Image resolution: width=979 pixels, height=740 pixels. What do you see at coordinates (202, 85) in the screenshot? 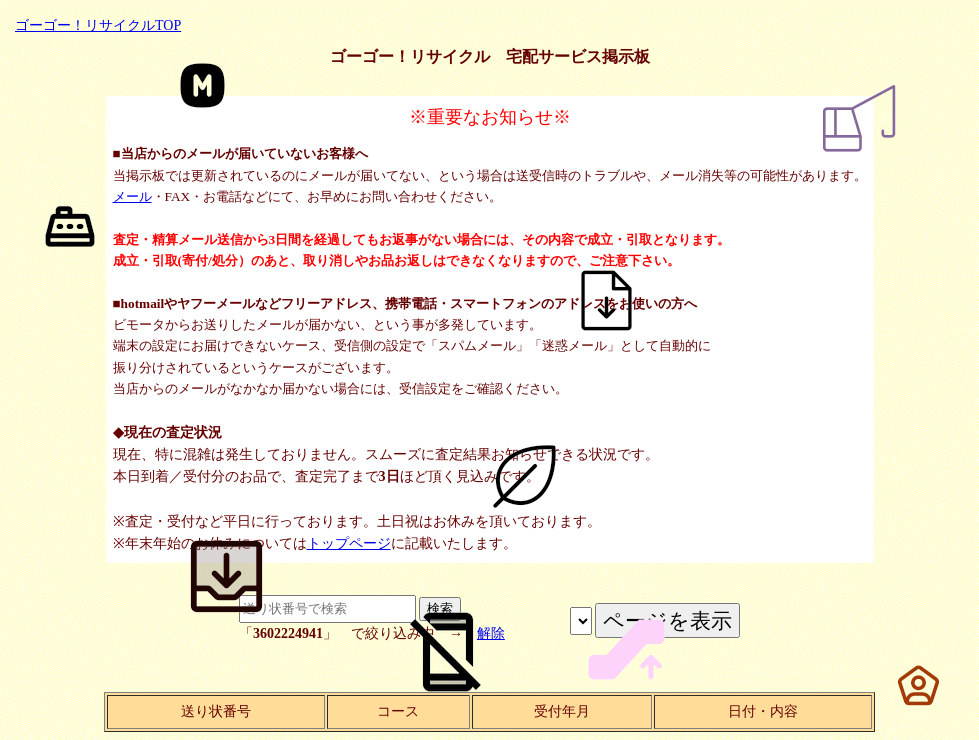
I see `access menu or main navigation` at bounding box center [202, 85].